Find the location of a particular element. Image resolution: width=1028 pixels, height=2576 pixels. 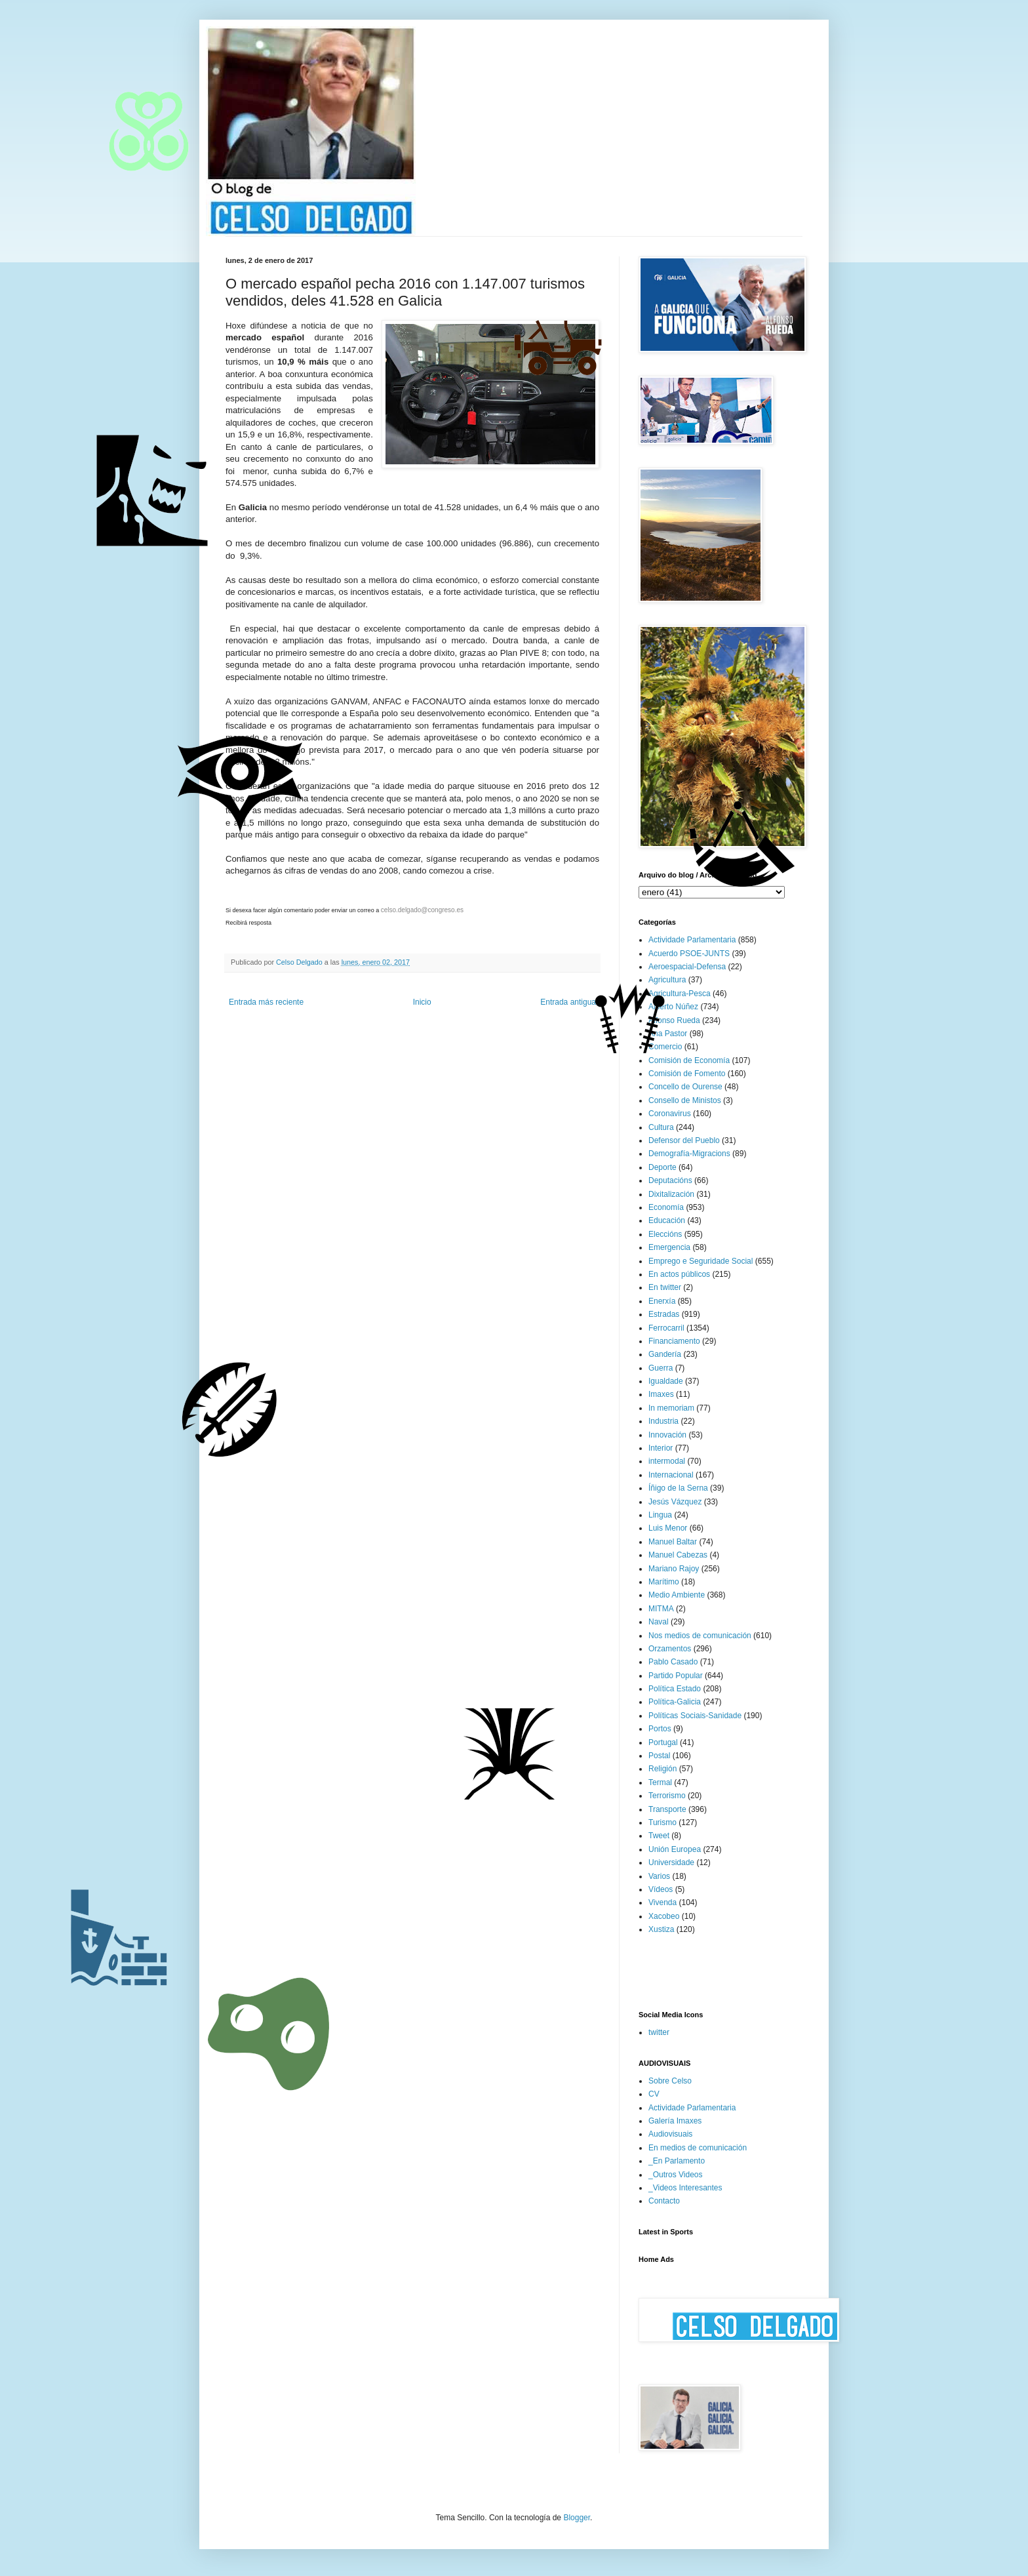

attack or combat action button is located at coordinates (229, 1409).